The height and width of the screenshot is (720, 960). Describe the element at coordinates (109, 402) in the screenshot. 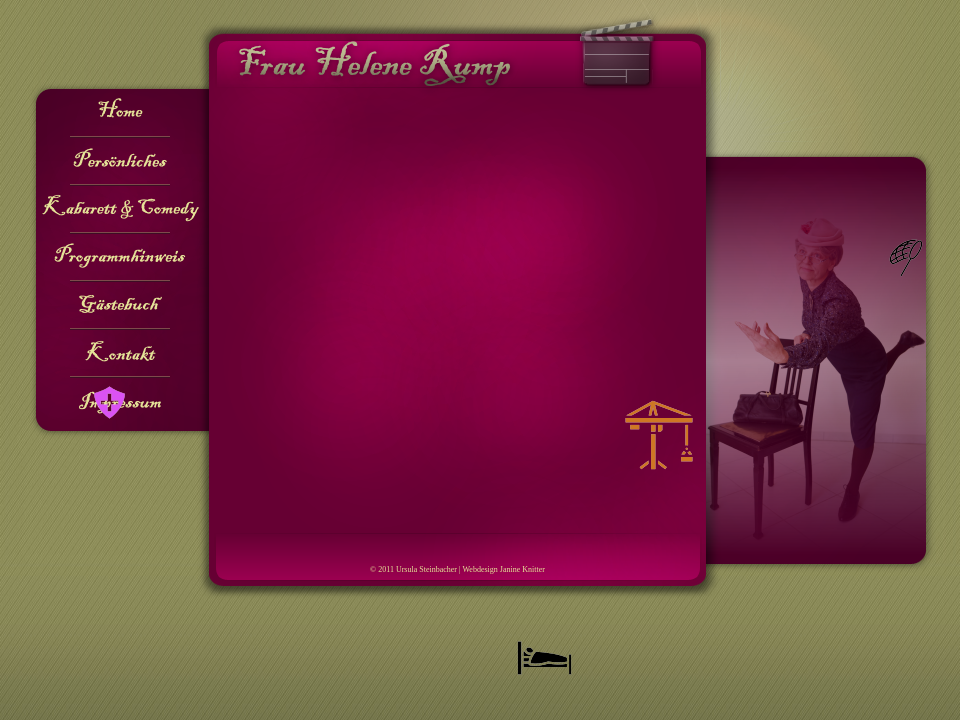

I see `activate defensive healing ability` at that location.